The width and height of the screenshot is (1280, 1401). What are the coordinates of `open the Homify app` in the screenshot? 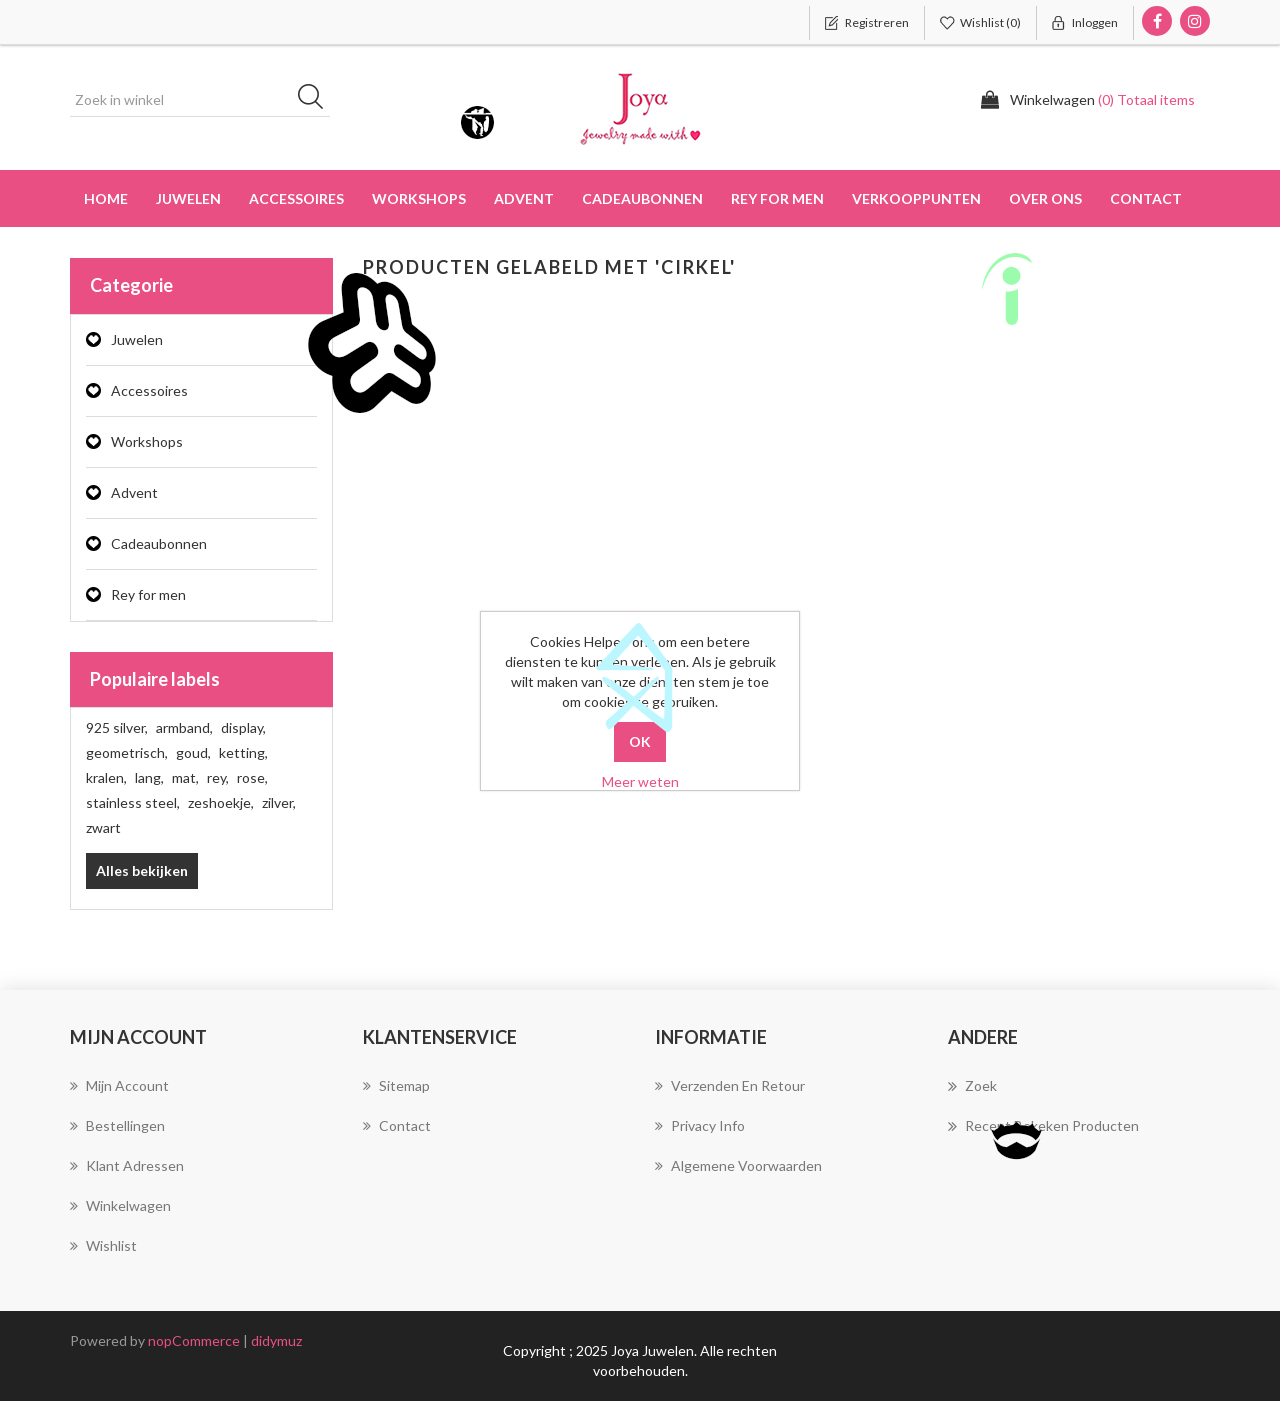 It's located at (634, 677).